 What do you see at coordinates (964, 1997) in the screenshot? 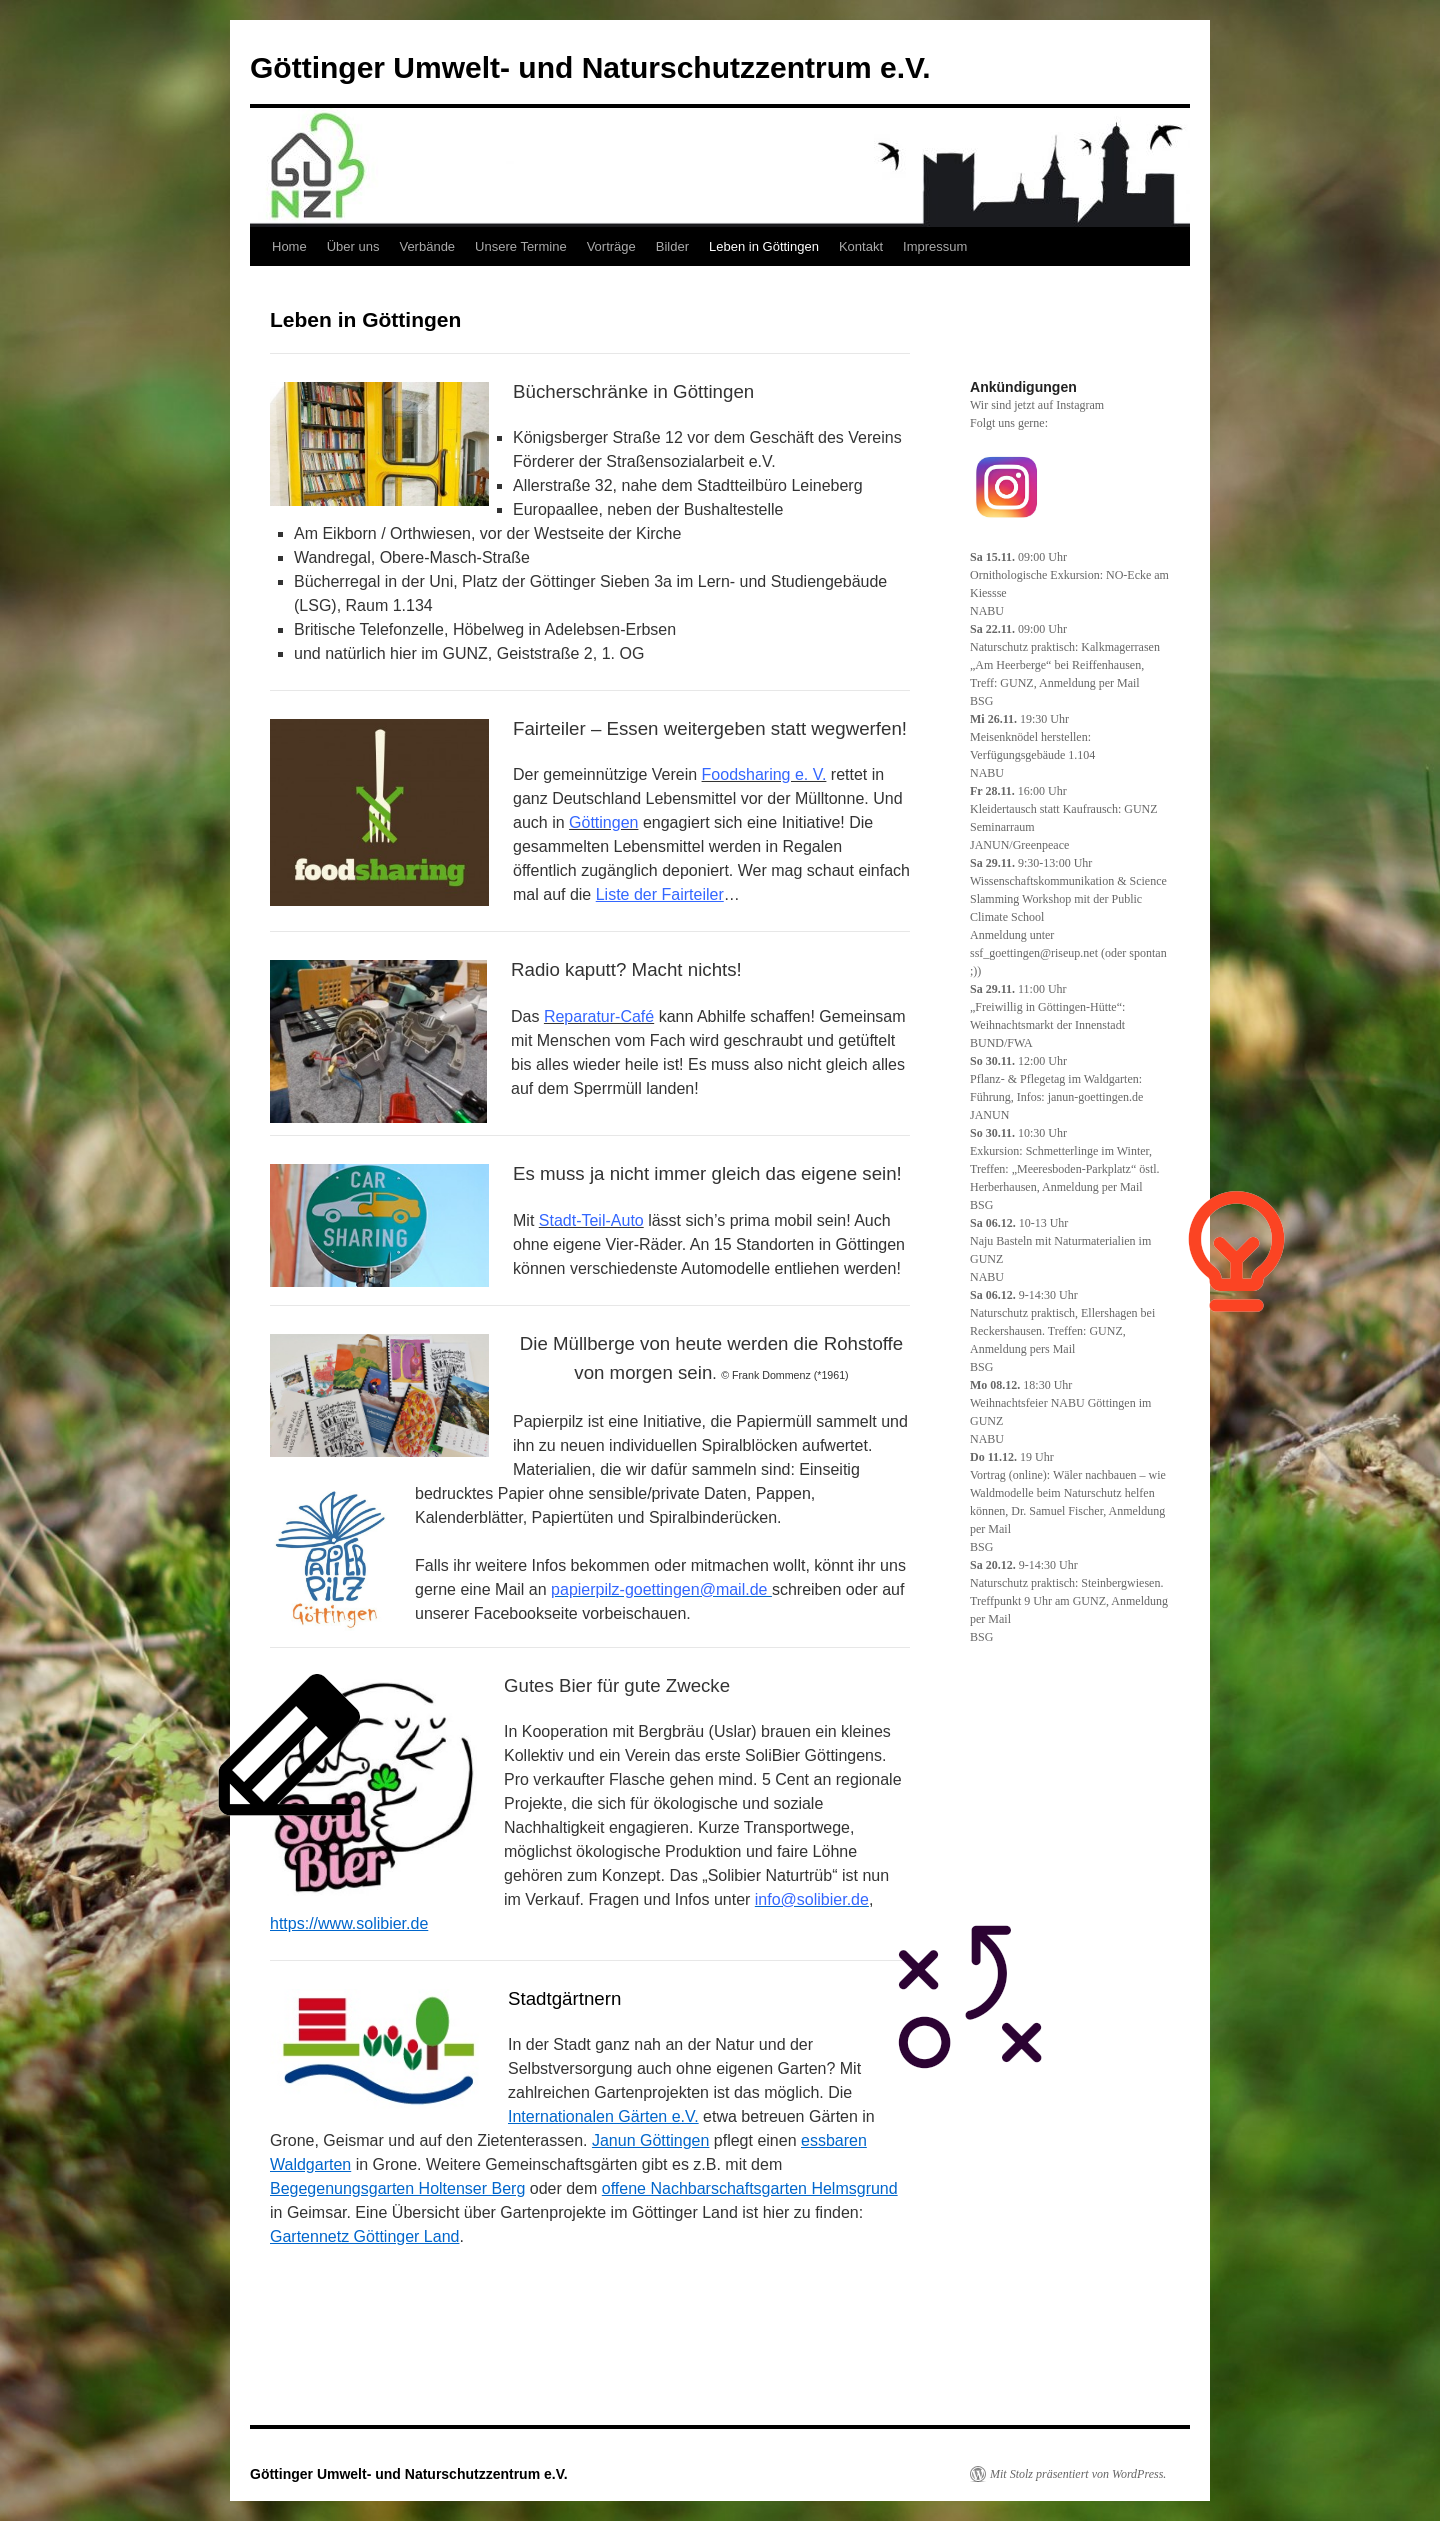
I see `view game plan or strategy` at bounding box center [964, 1997].